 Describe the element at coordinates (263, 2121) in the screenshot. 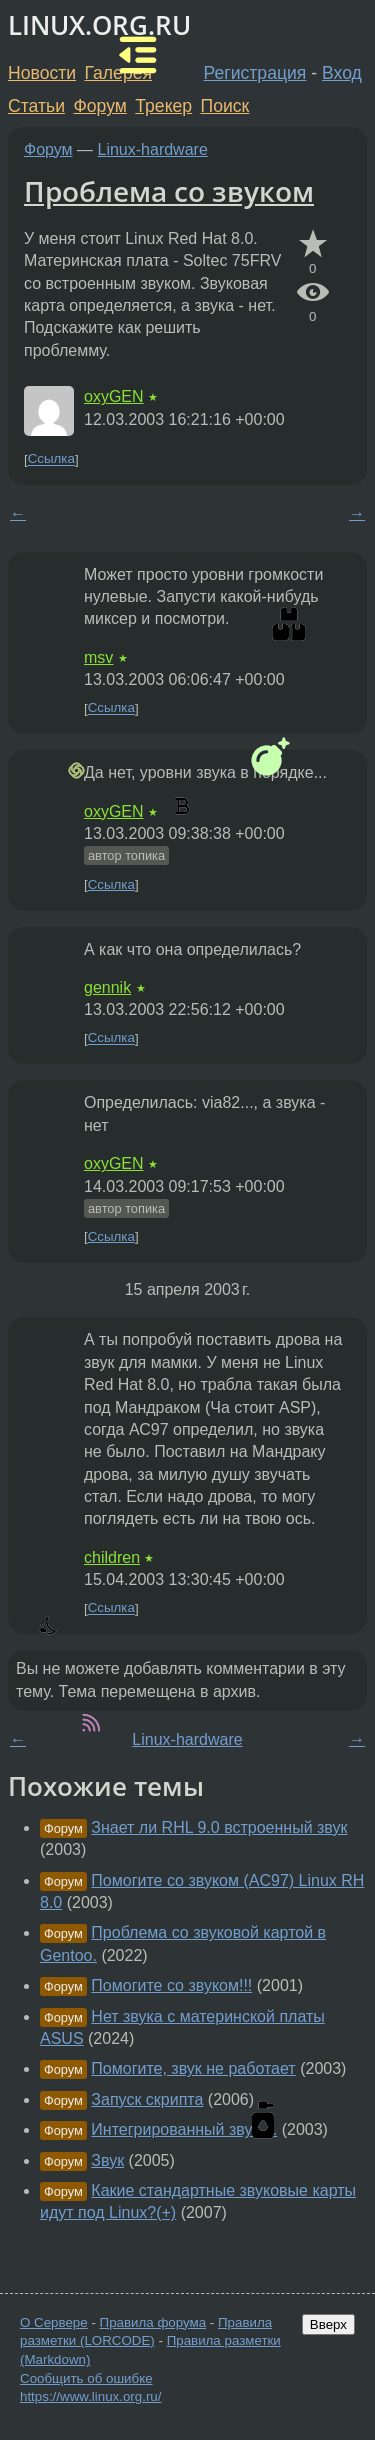

I see `access hand sanitizer or soap dispenser location` at that location.